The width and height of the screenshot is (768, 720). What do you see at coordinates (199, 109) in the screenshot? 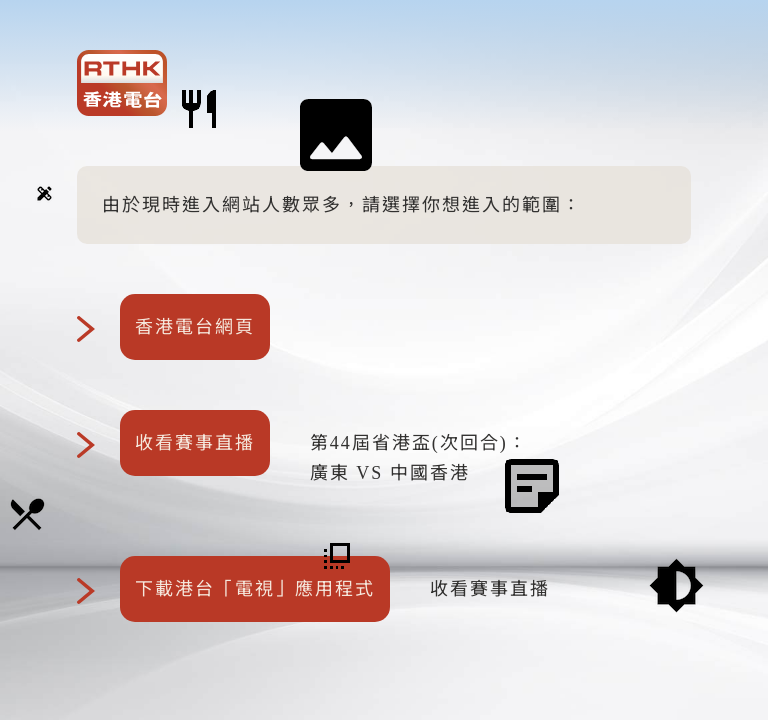
I see `find nearby restaurants` at bounding box center [199, 109].